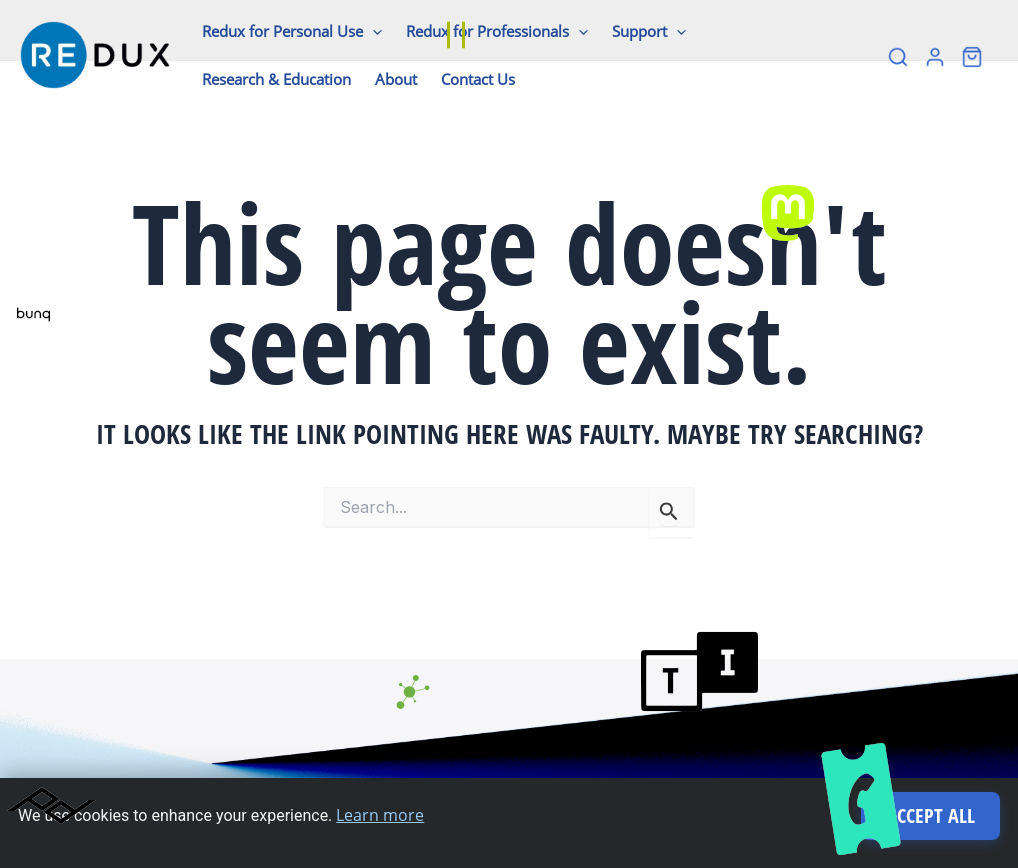 This screenshot has width=1018, height=868. Describe the element at coordinates (33, 314) in the screenshot. I see `open the bunq banking app` at that location.